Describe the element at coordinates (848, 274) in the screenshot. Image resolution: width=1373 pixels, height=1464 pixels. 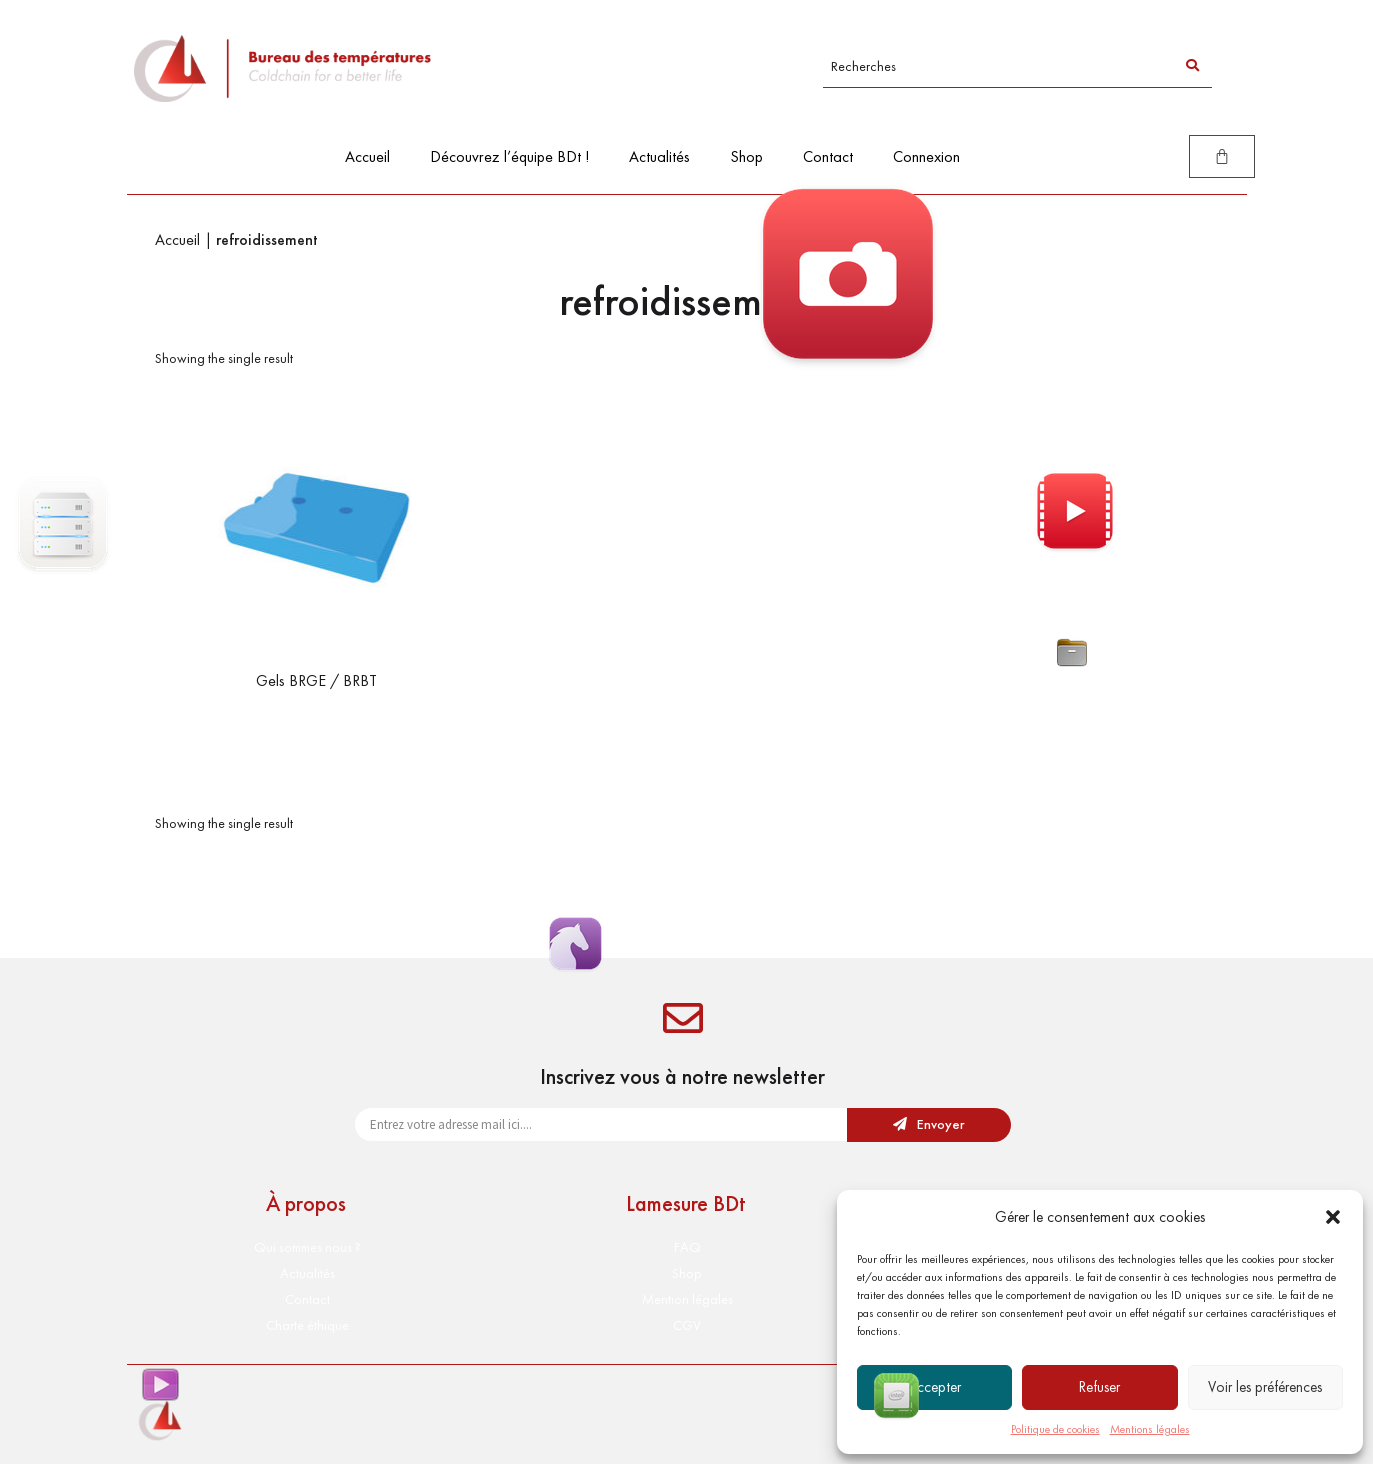
I see `take a screenshot` at that location.